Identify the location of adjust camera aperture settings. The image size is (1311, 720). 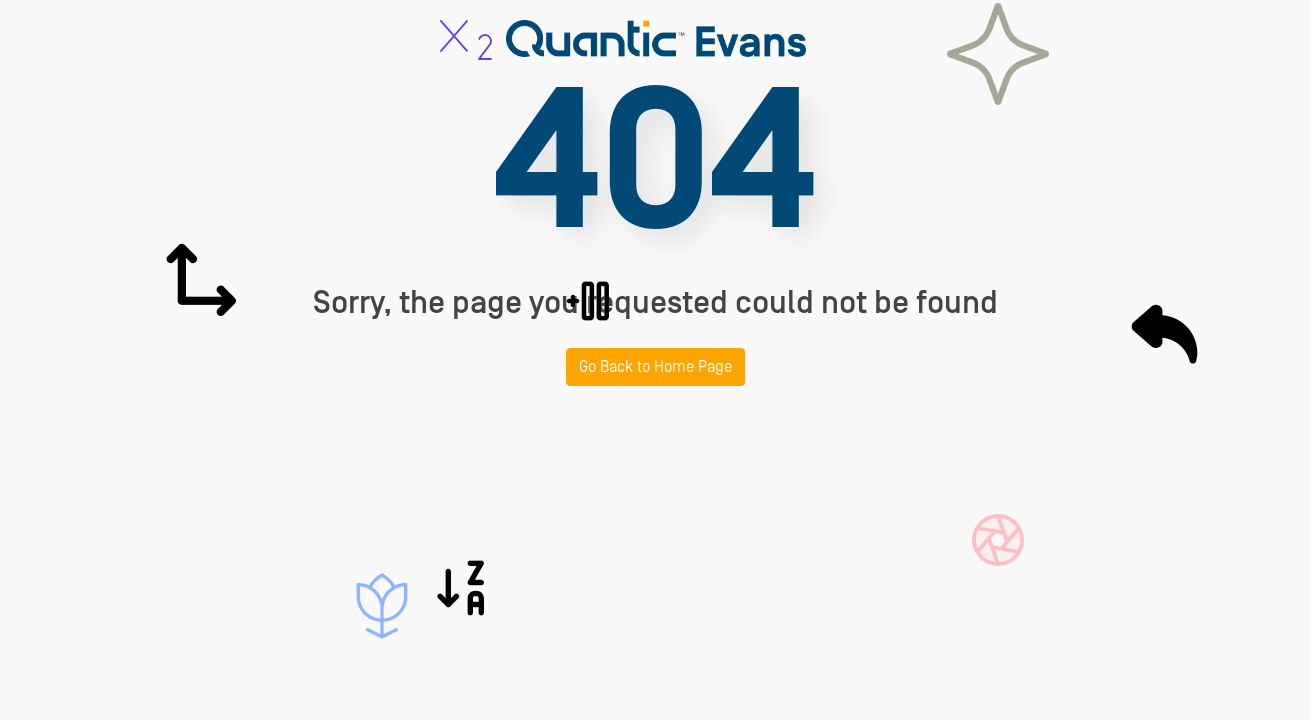
(998, 540).